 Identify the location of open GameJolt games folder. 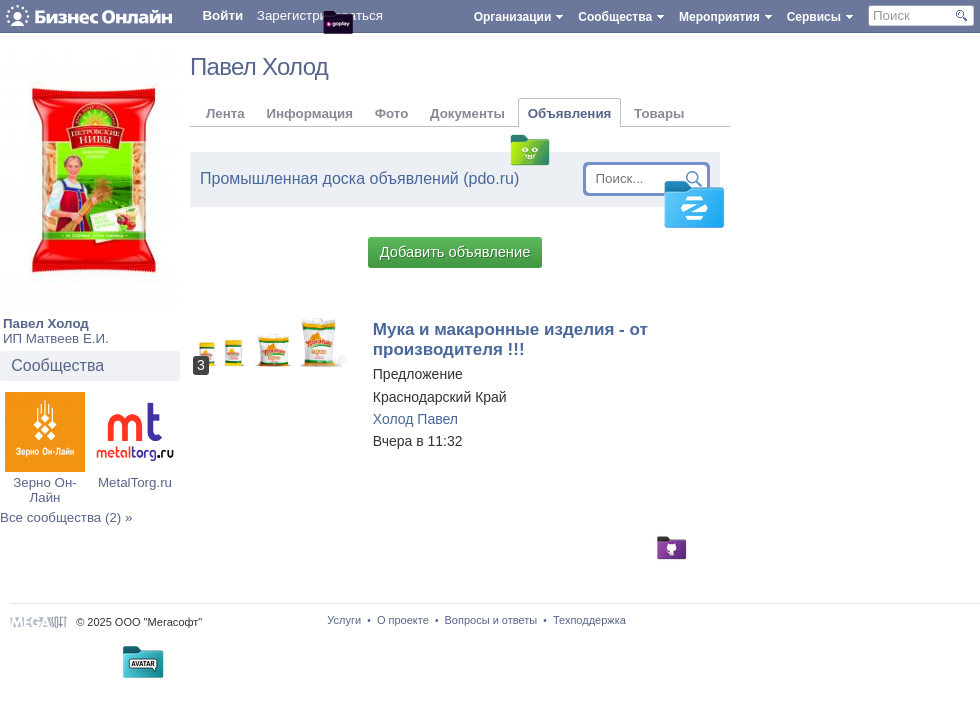
(530, 151).